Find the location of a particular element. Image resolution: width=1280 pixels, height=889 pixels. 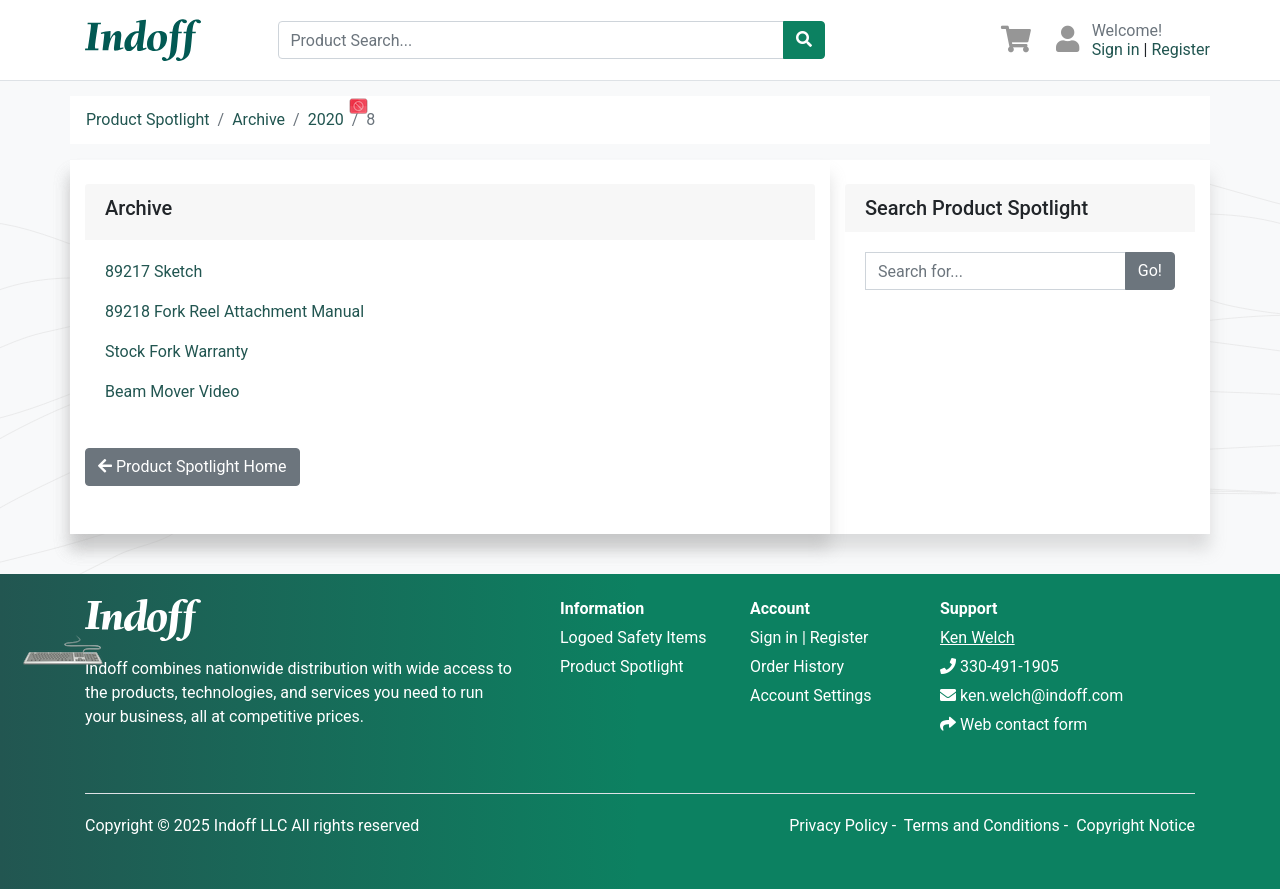

keyboard input device connected is located at coordinates (62, 649).